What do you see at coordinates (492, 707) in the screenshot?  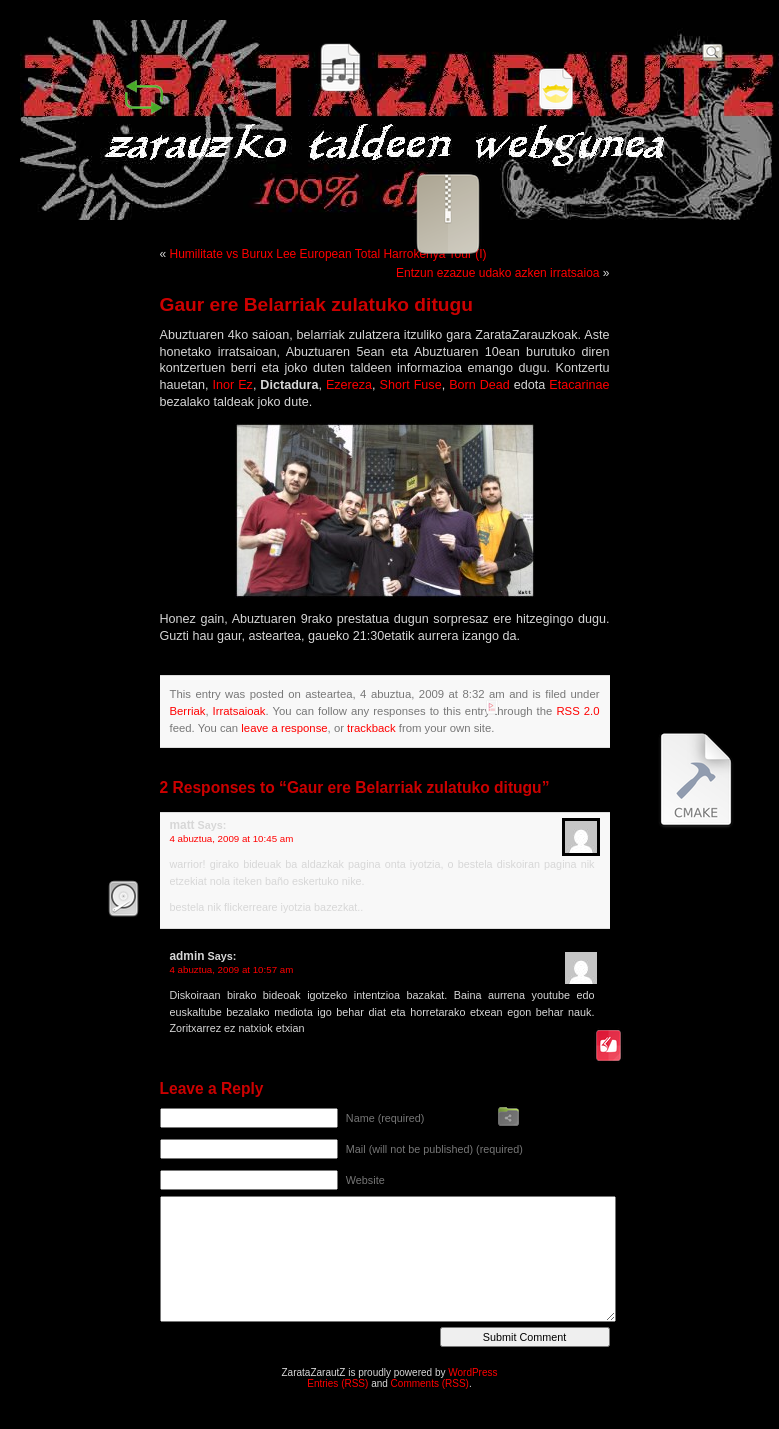 I see `an mpegurl audio playlist file` at bounding box center [492, 707].